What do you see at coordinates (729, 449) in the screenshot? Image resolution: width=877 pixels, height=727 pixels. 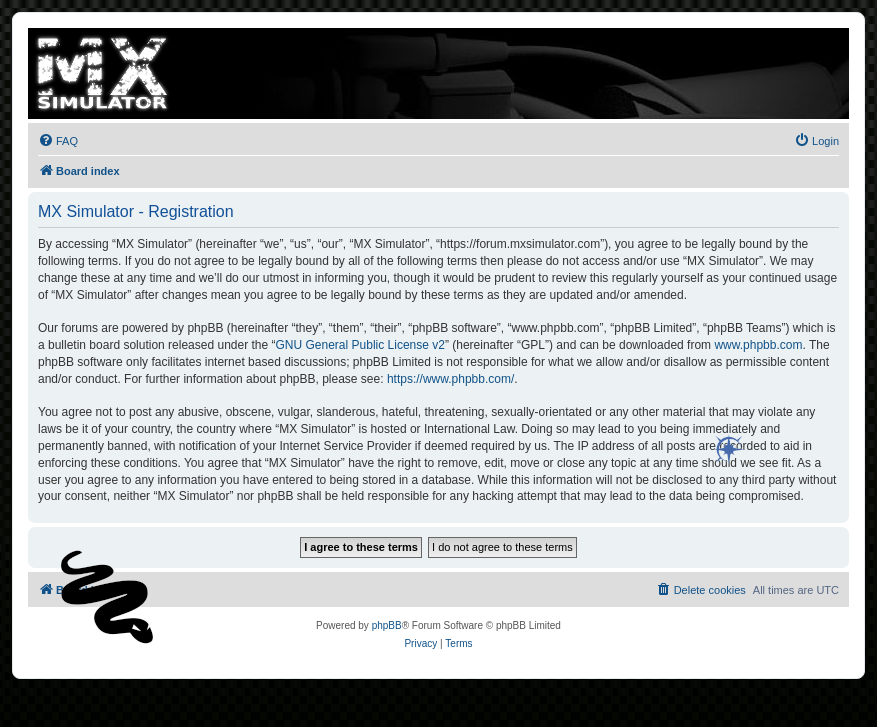 I see `activate eclipse or flare visual effect` at bounding box center [729, 449].